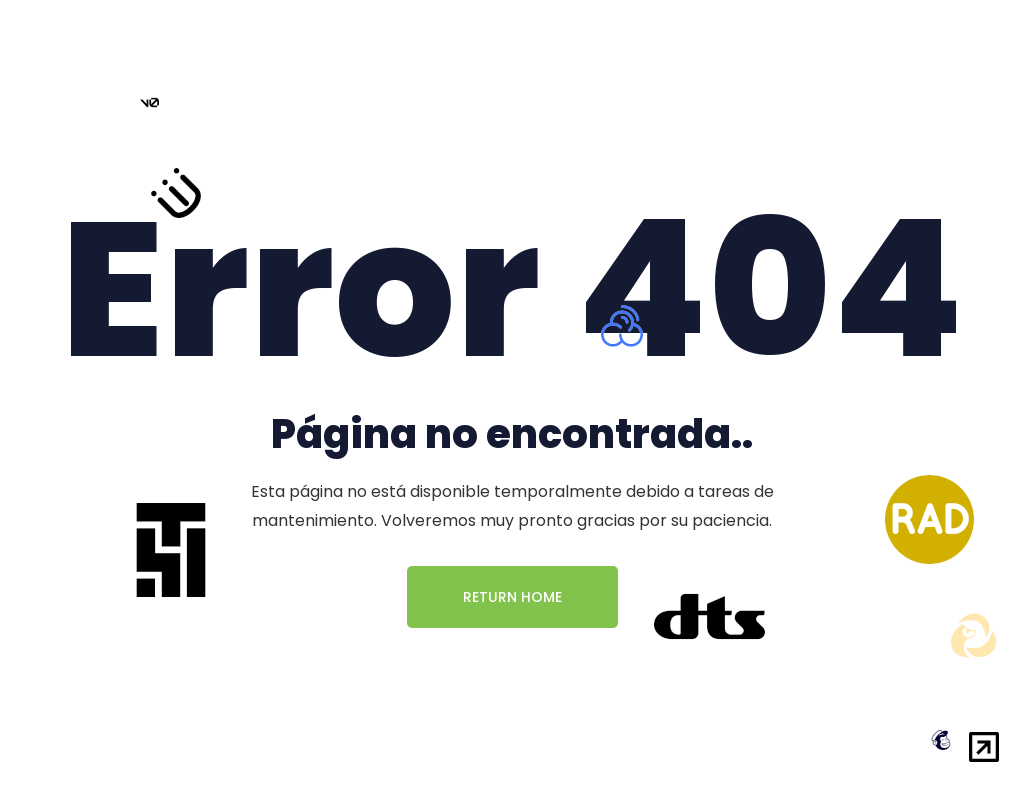 This screenshot has width=1024, height=806. Describe the element at coordinates (171, 550) in the screenshot. I see `open Google Cloud Composer console` at that location.